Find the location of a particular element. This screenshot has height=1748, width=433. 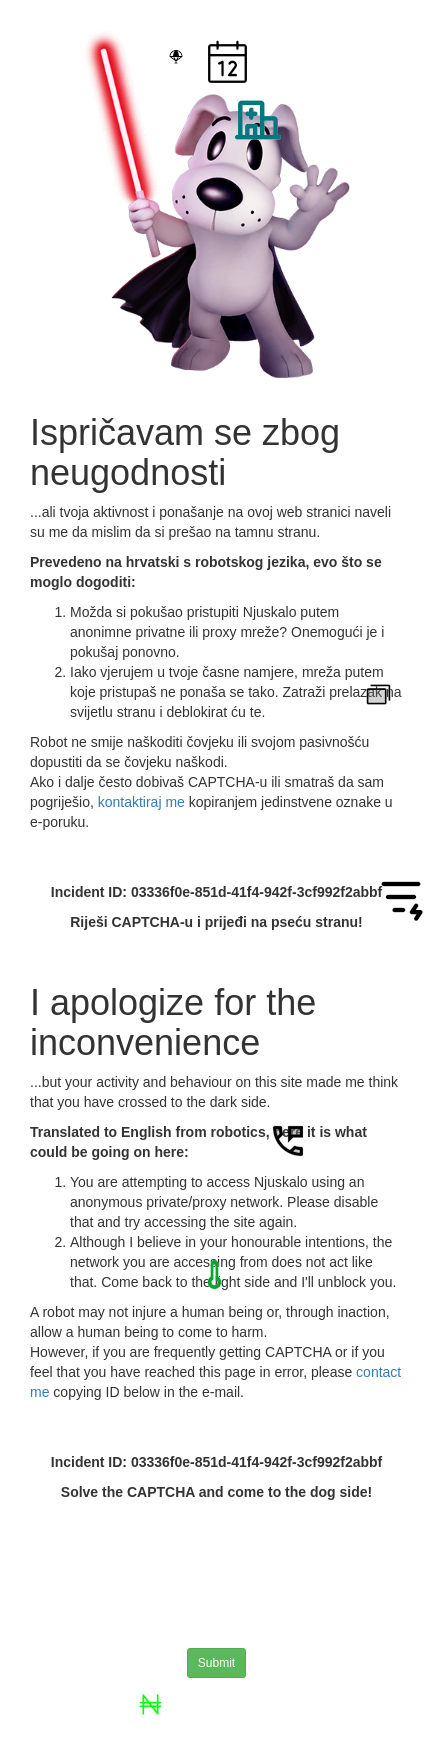

view current temperature is located at coordinates (214, 1274).